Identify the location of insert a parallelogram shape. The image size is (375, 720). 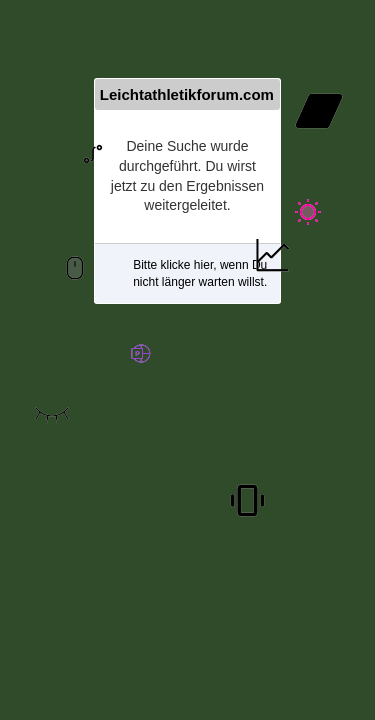
(319, 111).